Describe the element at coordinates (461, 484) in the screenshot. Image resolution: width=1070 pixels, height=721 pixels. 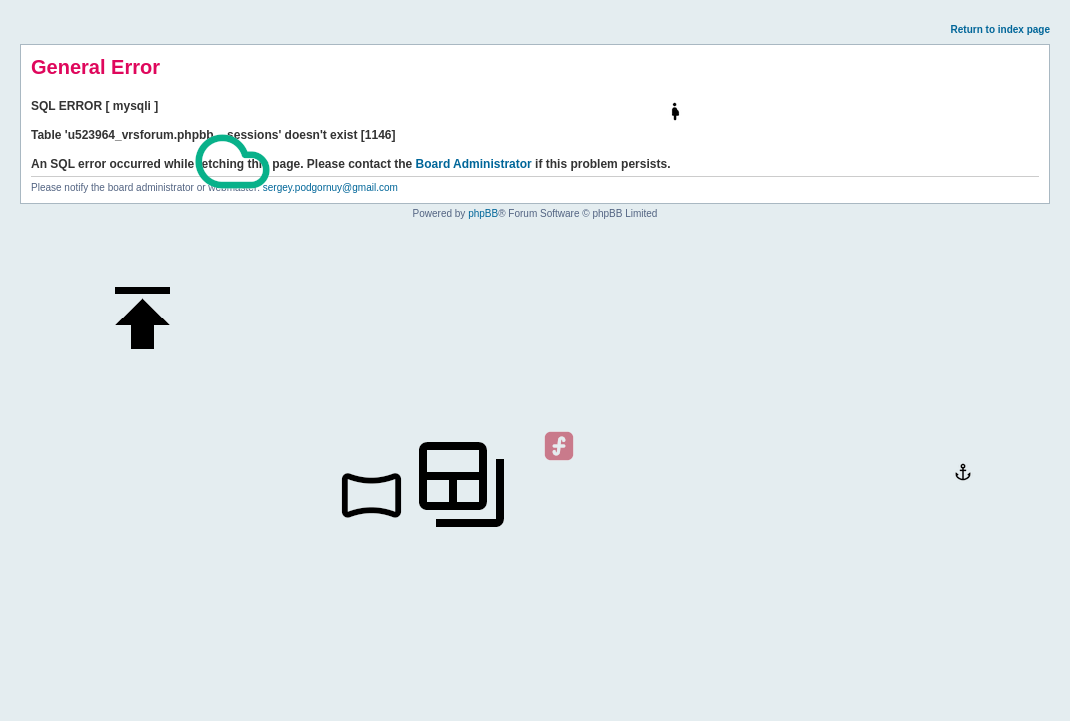
I see `create a backup copy of table data` at that location.